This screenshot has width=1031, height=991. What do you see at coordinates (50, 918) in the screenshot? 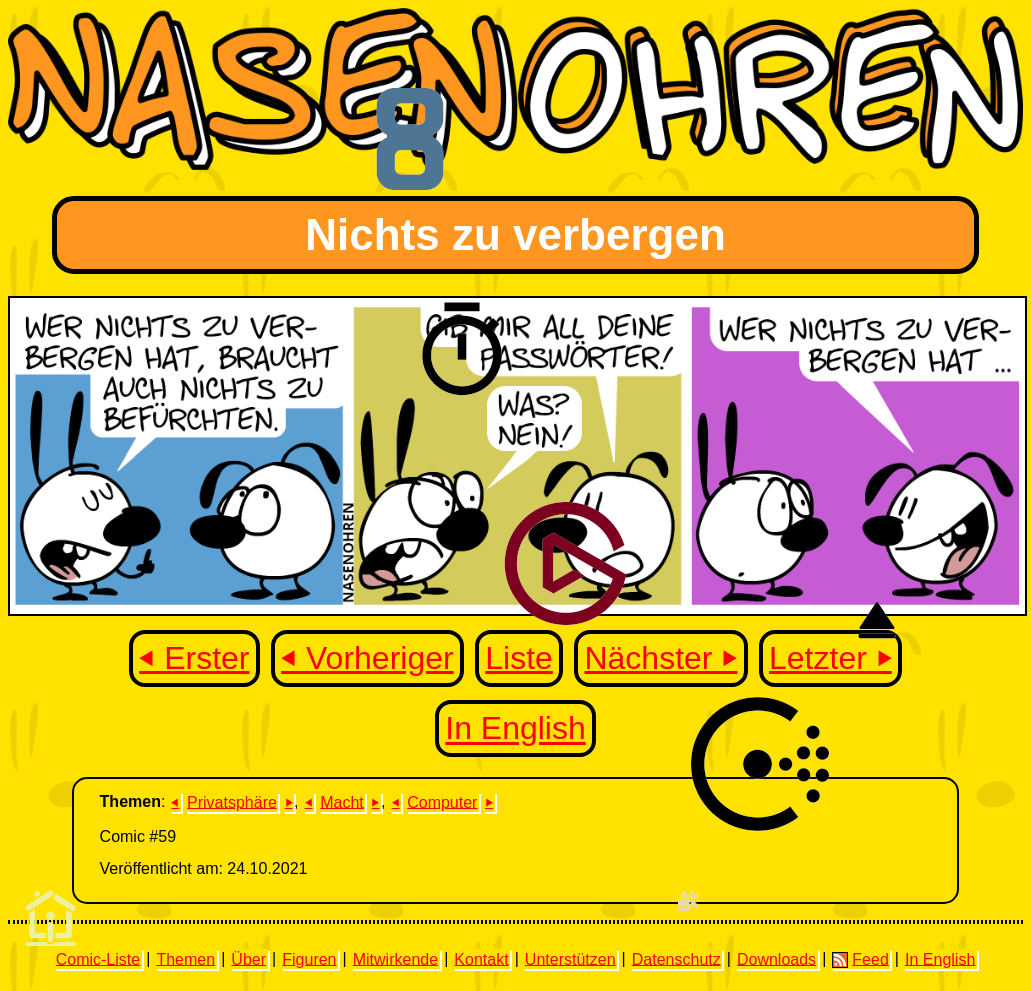
I see `Iconify logo - open source icon framework` at bounding box center [50, 918].